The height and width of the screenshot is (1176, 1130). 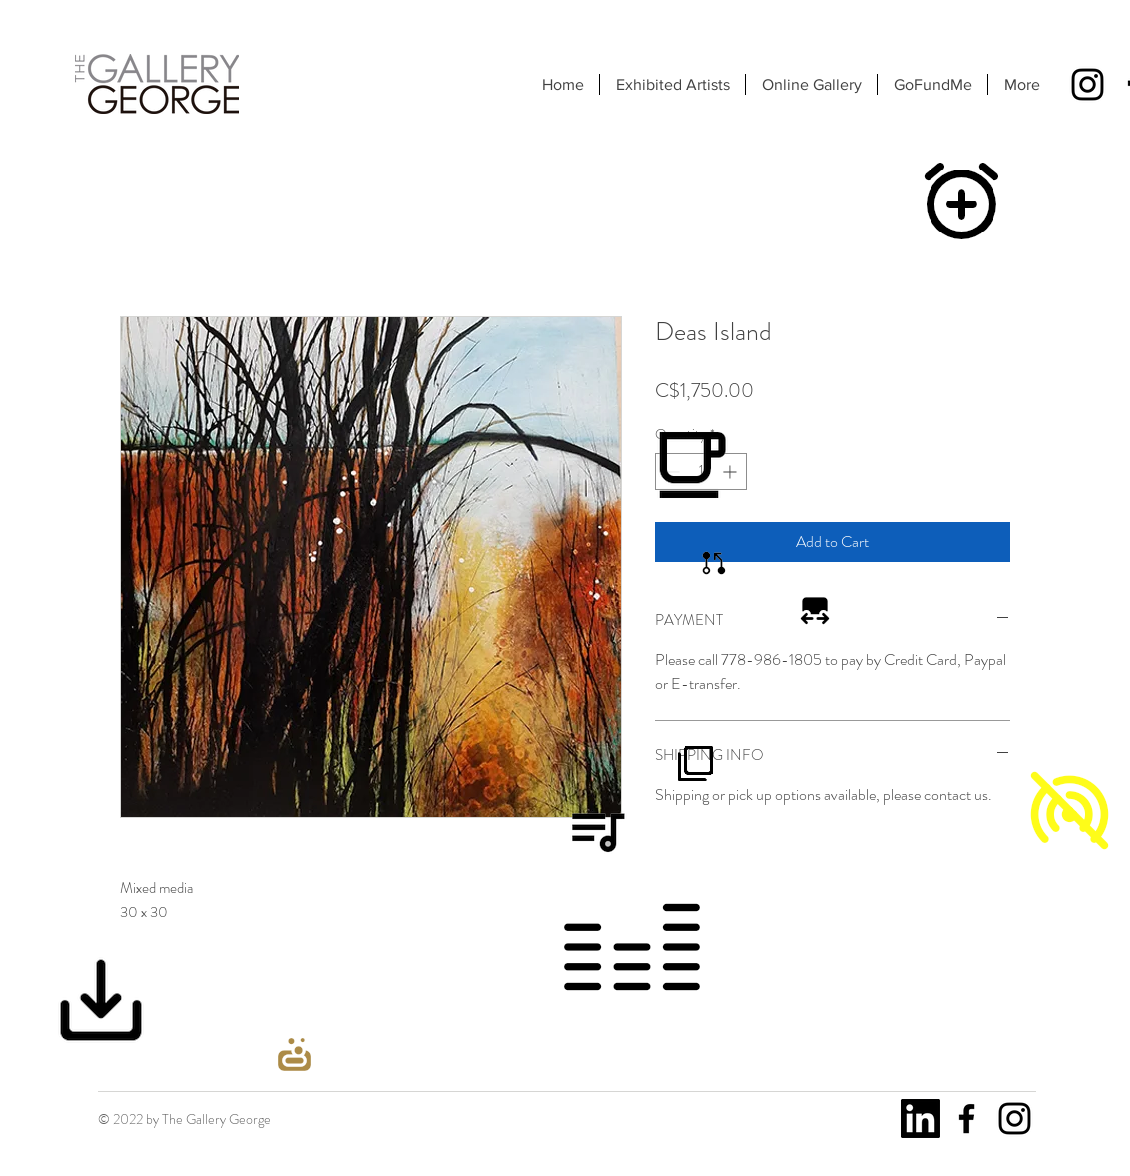 I want to click on indicates hand washing or hygiene station, so click(x=294, y=1056).